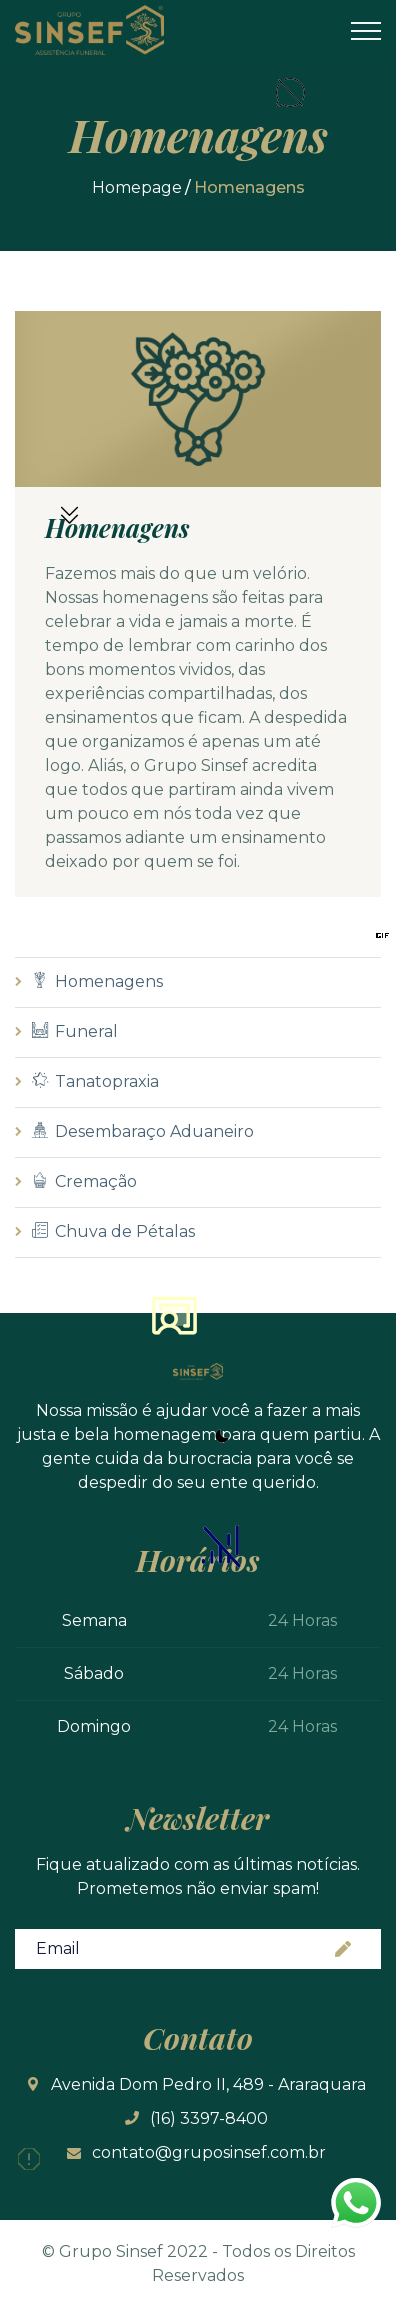  What do you see at coordinates (29, 2159) in the screenshot?
I see `indicates a warning or critical alert` at bounding box center [29, 2159].